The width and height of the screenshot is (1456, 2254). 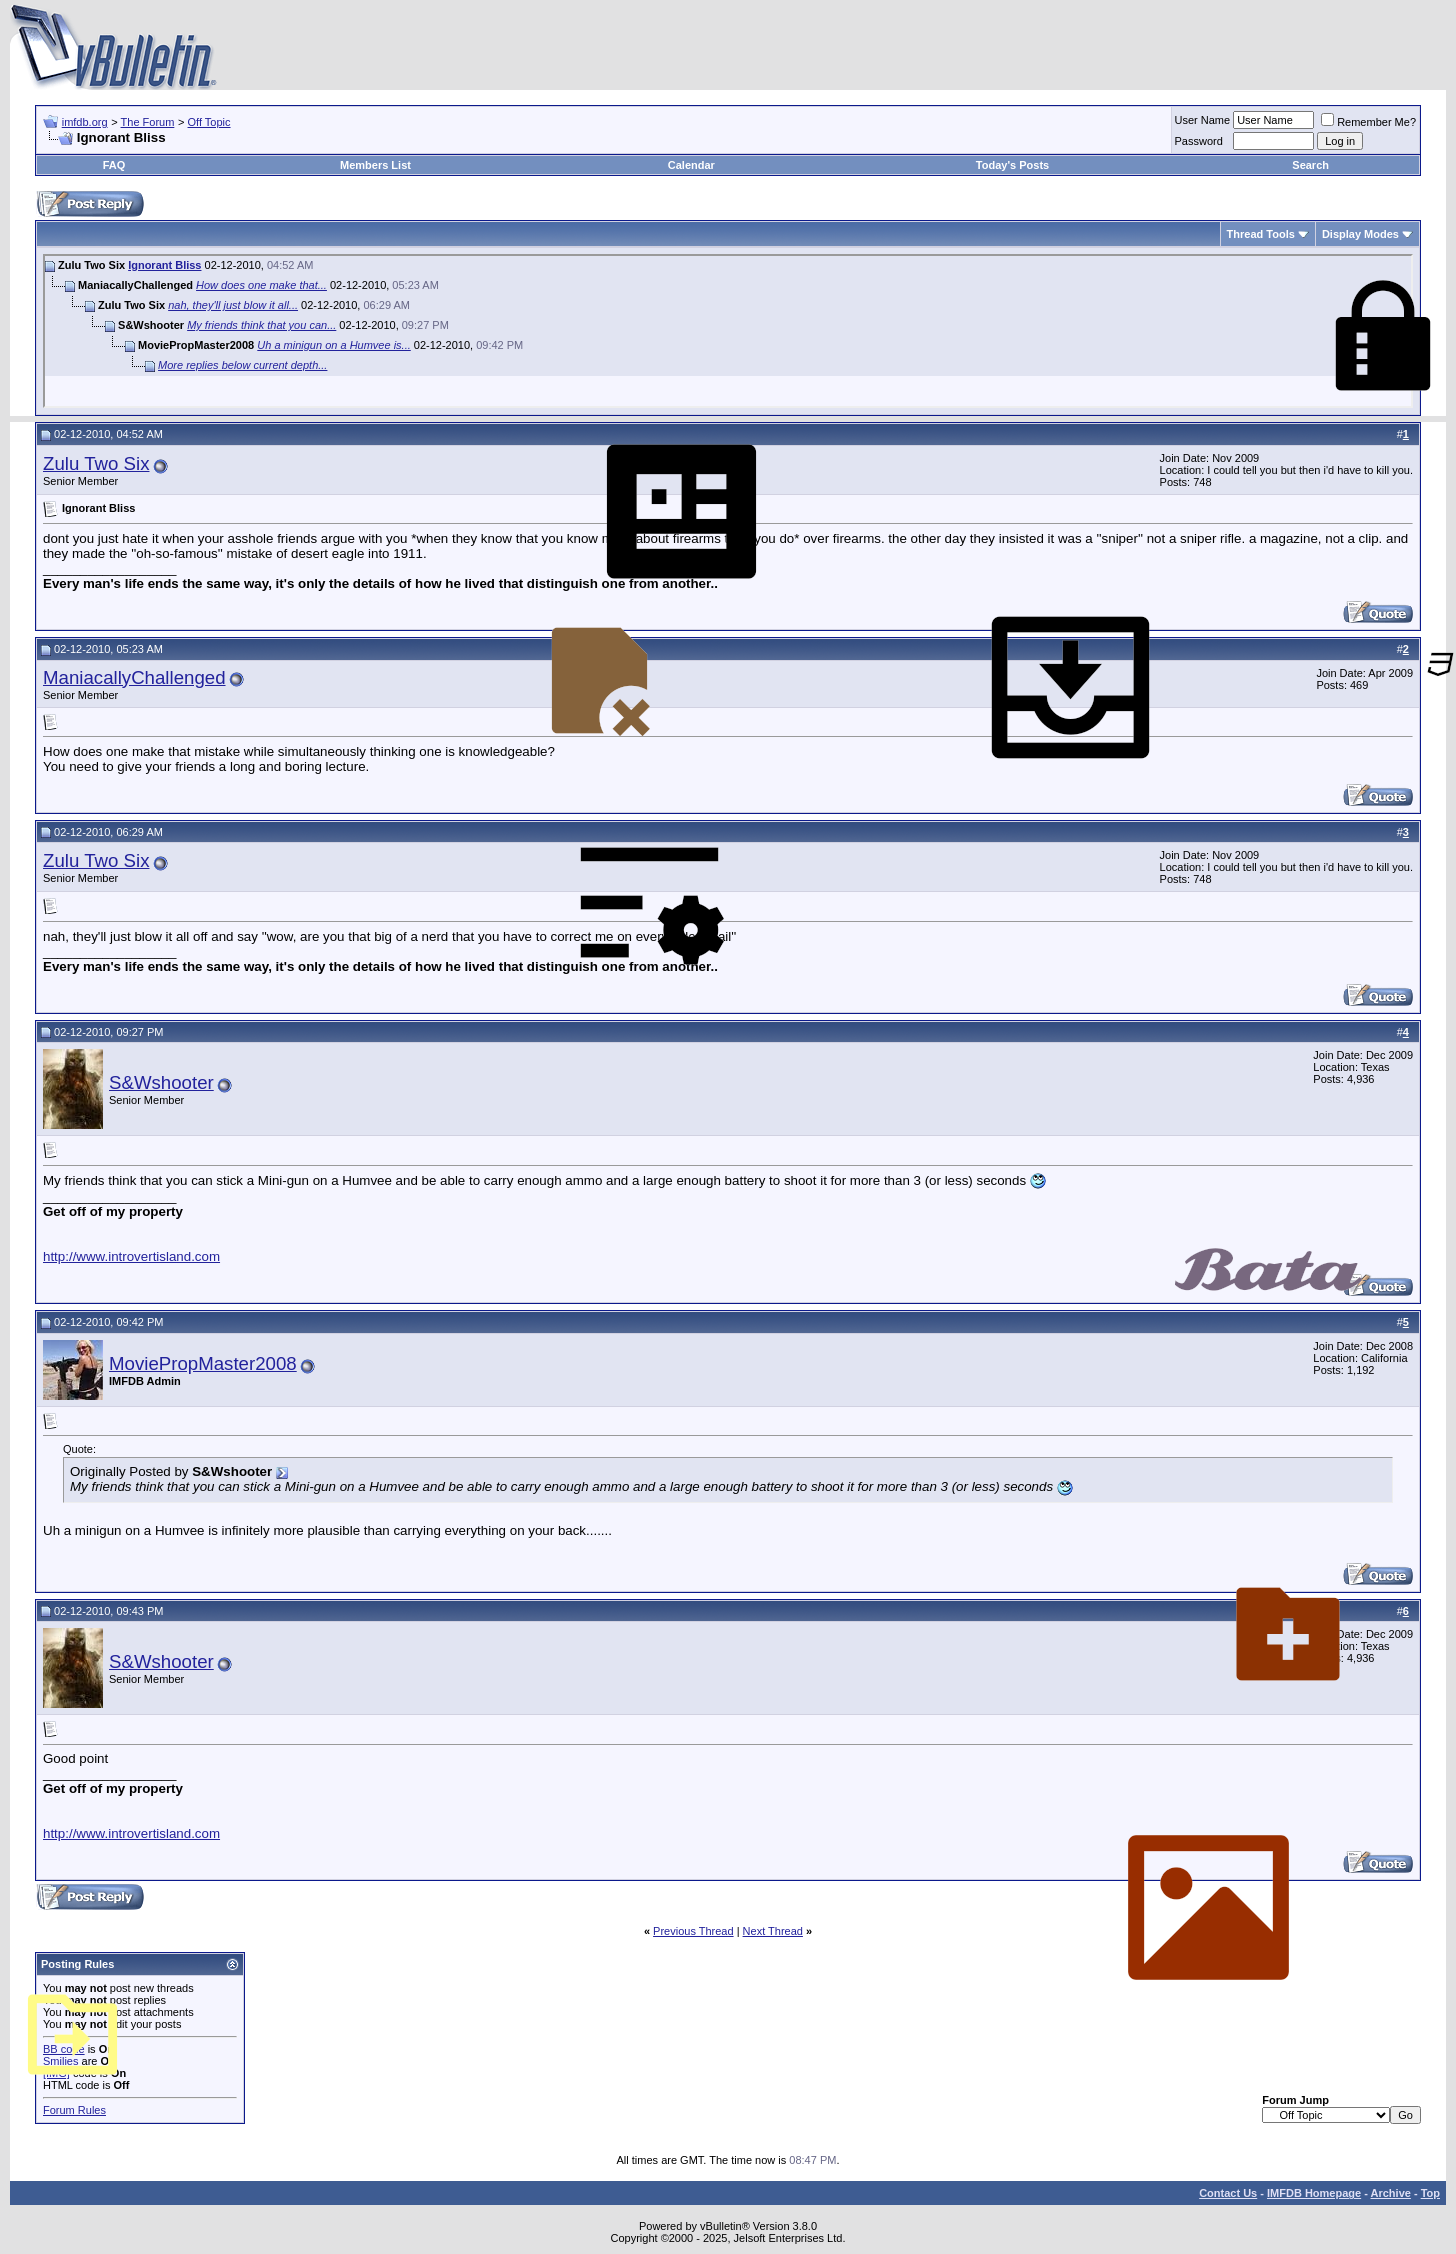 I want to click on indicates CSS3 styling or stylesheet, so click(x=1440, y=664).